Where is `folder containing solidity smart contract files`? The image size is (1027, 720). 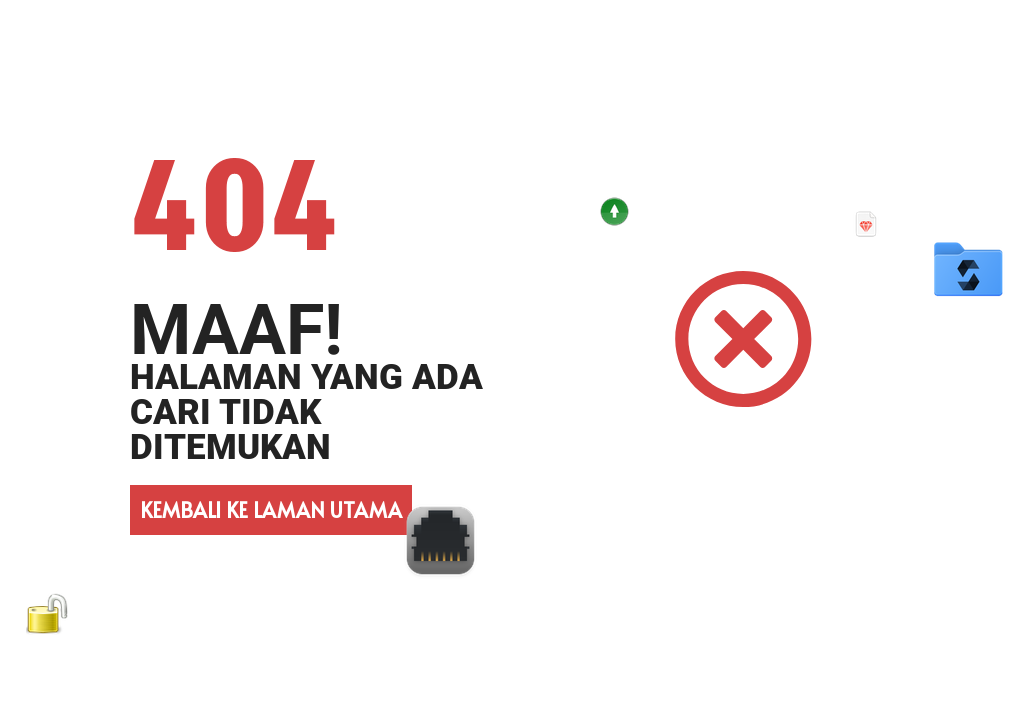 folder containing solidity smart contract files is located at coordinates (968, 271).